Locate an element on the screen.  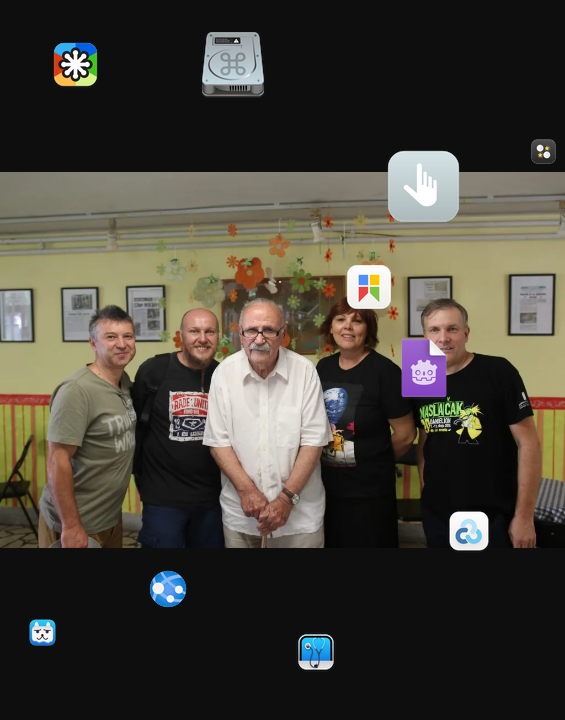
open Alpaca AI chat application is located at coordinates (42, 632).